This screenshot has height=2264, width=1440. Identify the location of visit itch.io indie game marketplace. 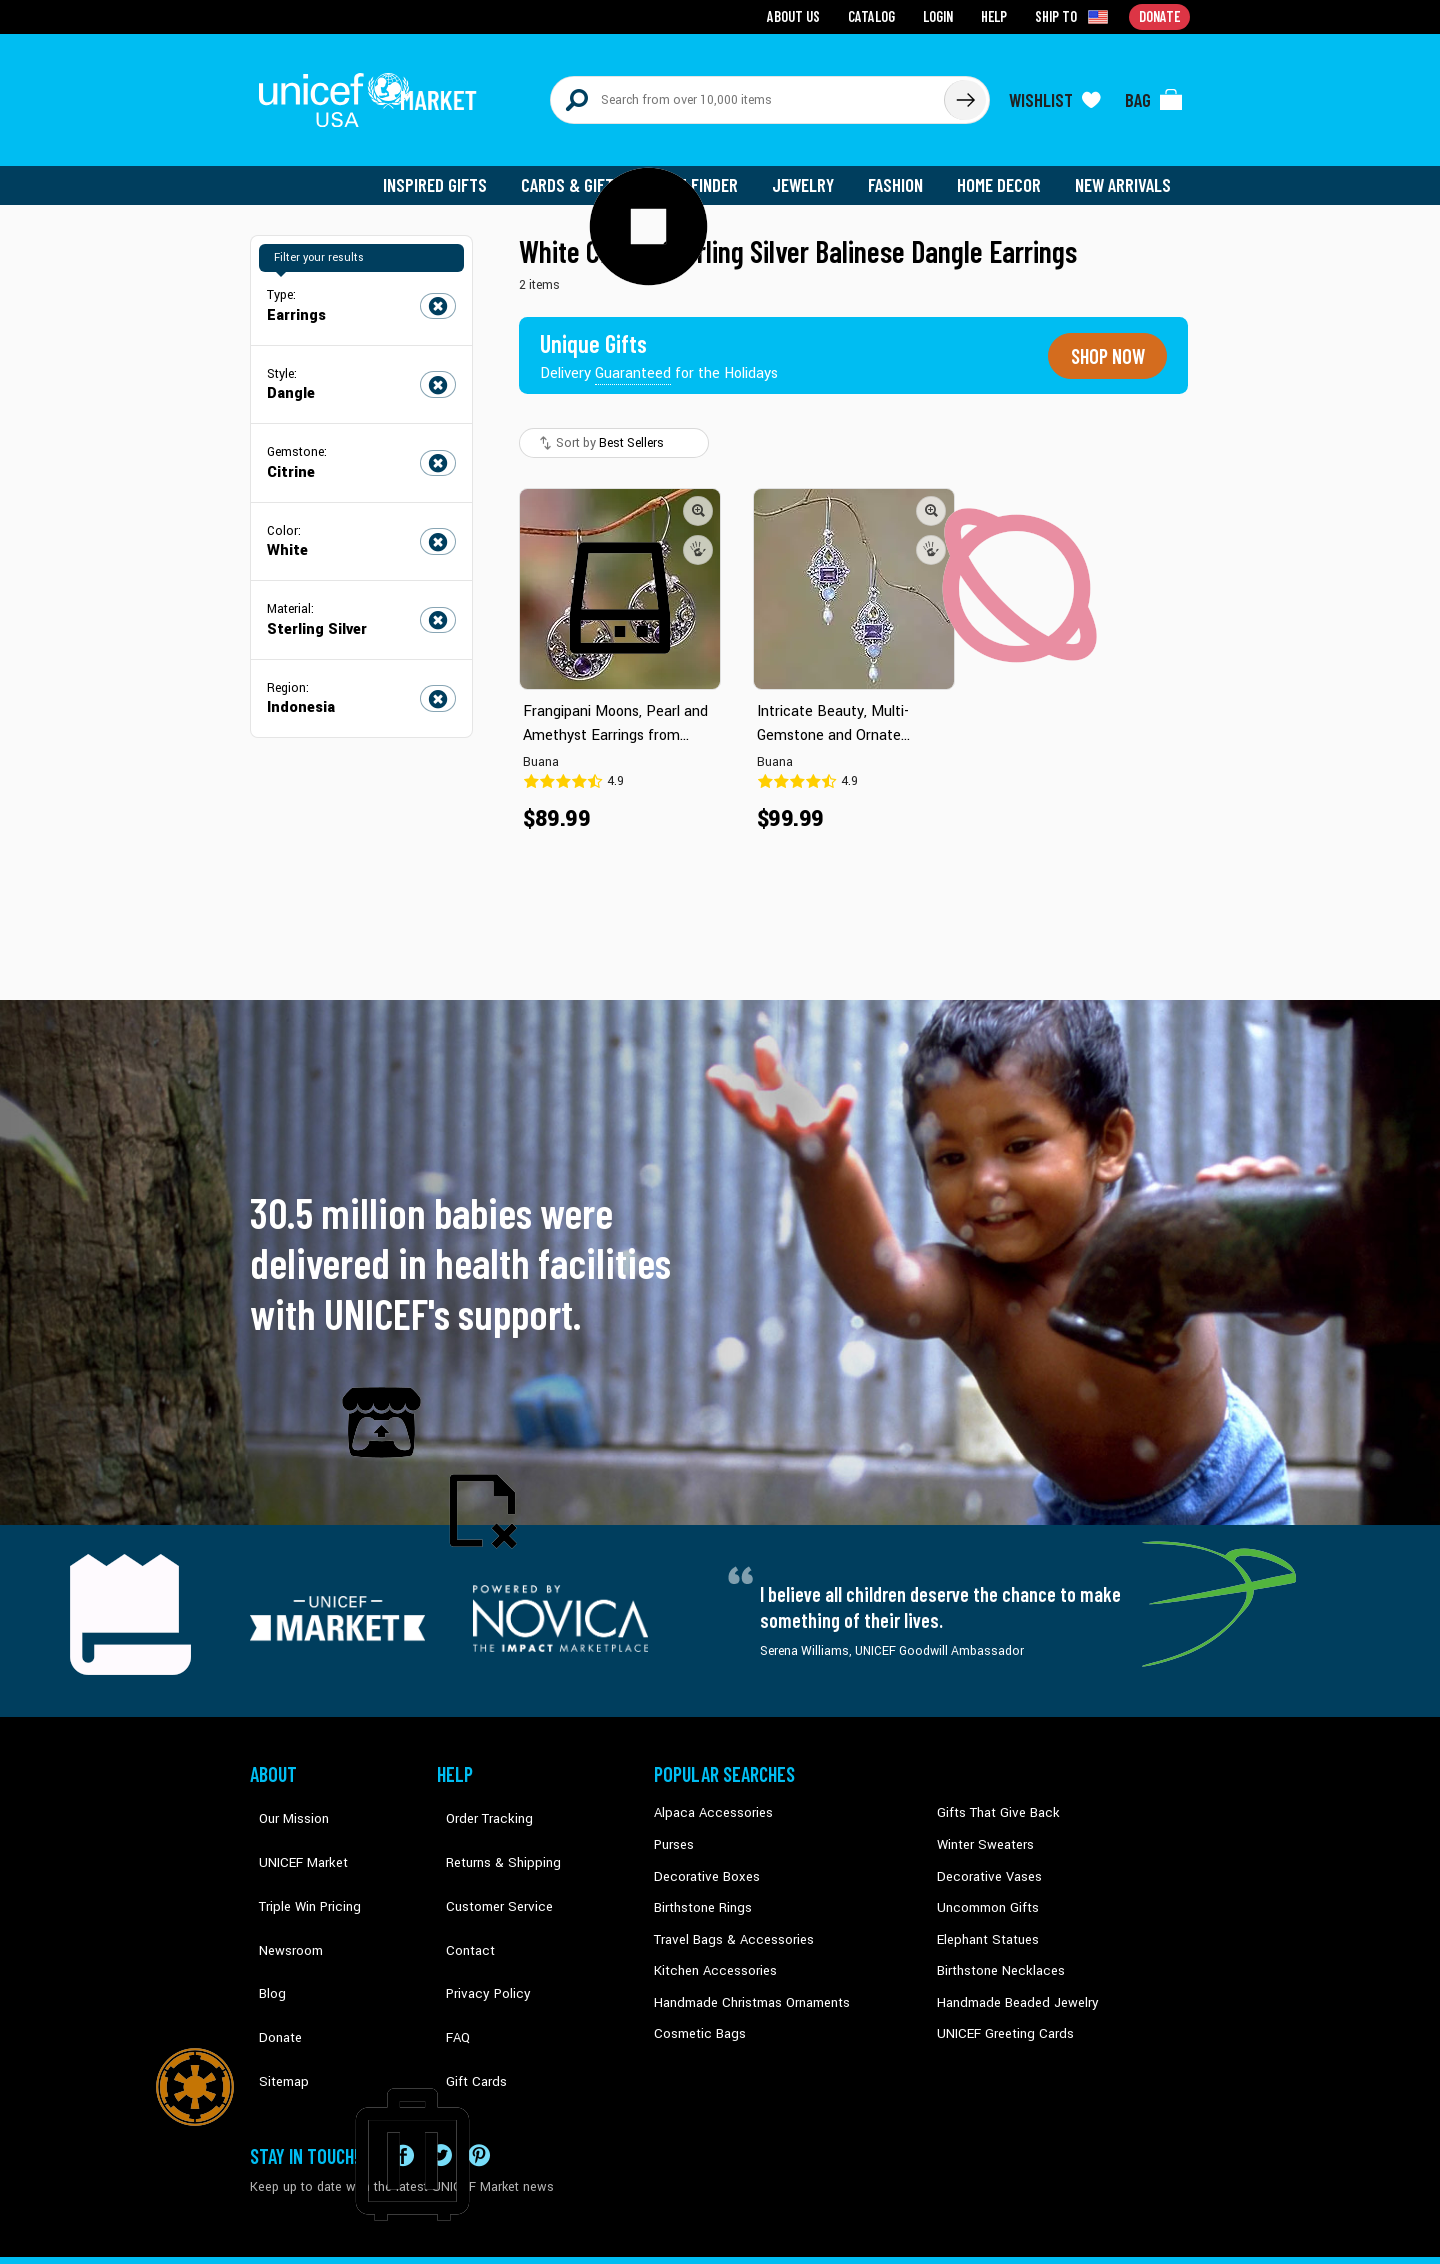
(381, 1422).